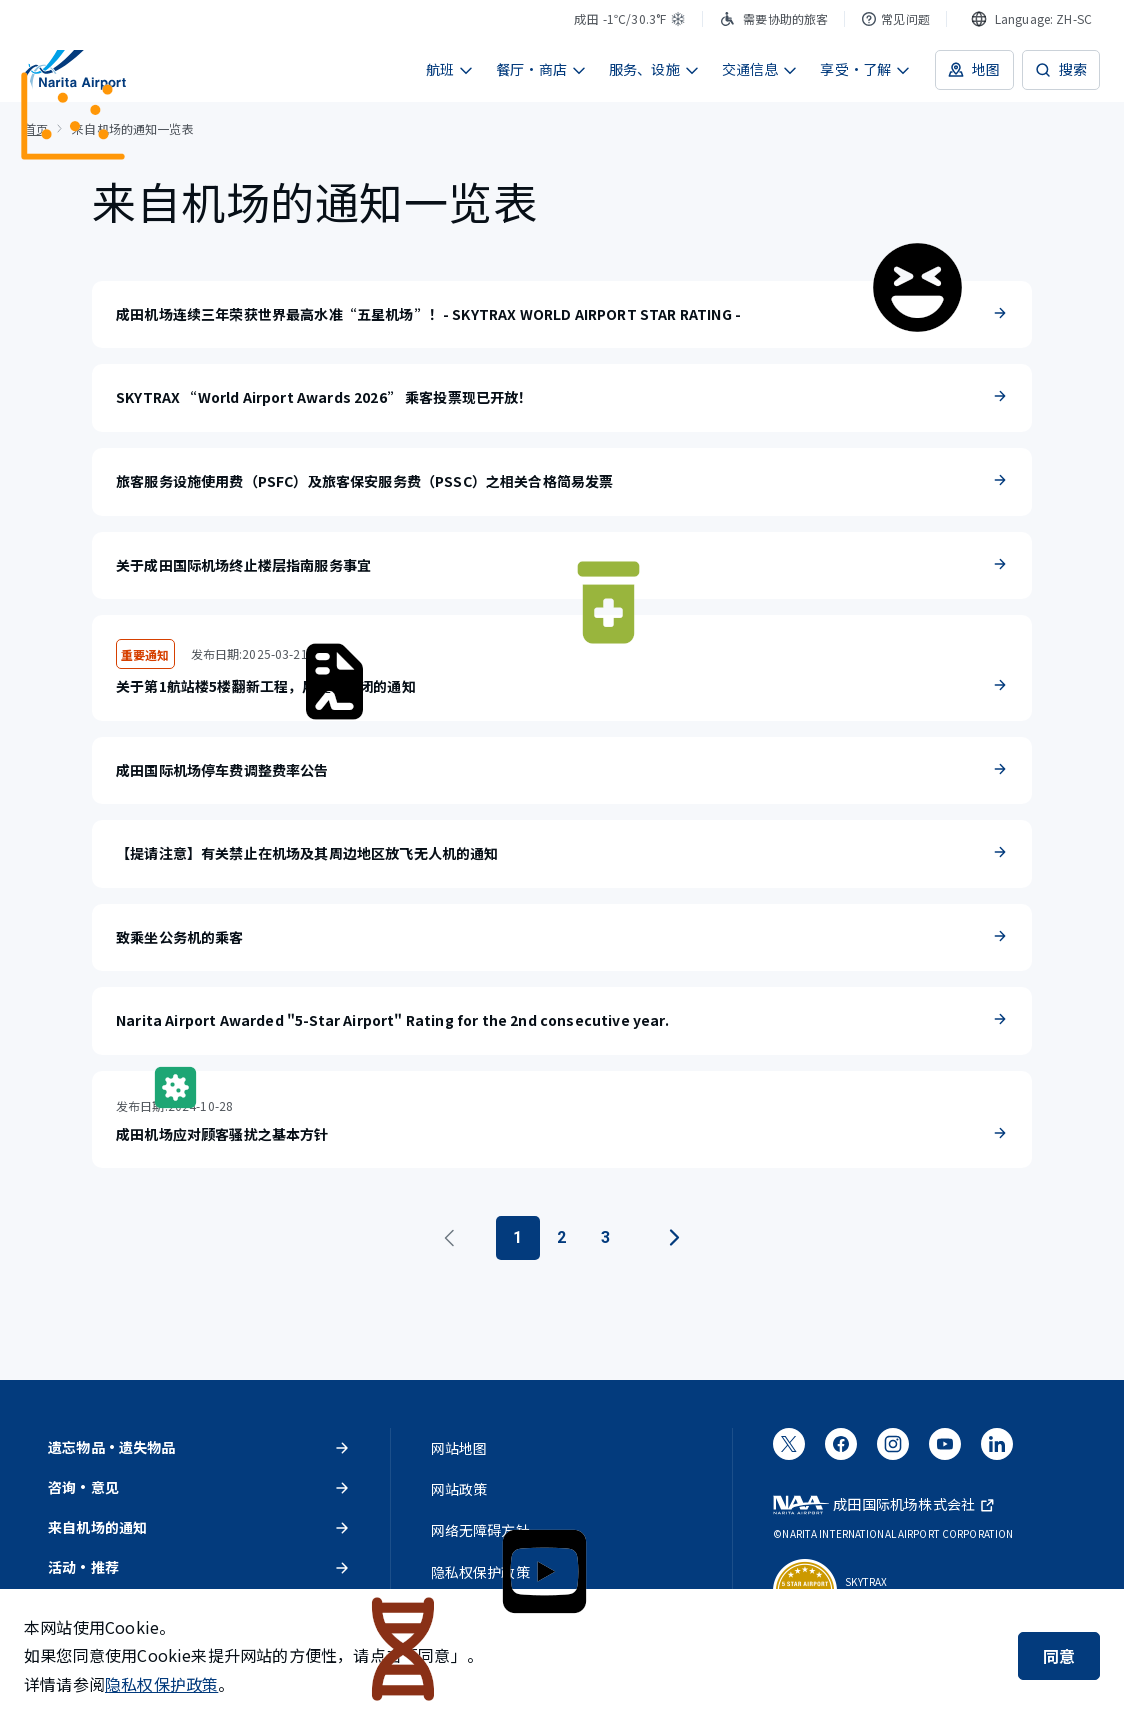 Image resolution: width=1124 pixels, height=1723 pixels. Describe the element at coordinates (73, 116) in the screenshot. I see `view scatter plot data` at that location.